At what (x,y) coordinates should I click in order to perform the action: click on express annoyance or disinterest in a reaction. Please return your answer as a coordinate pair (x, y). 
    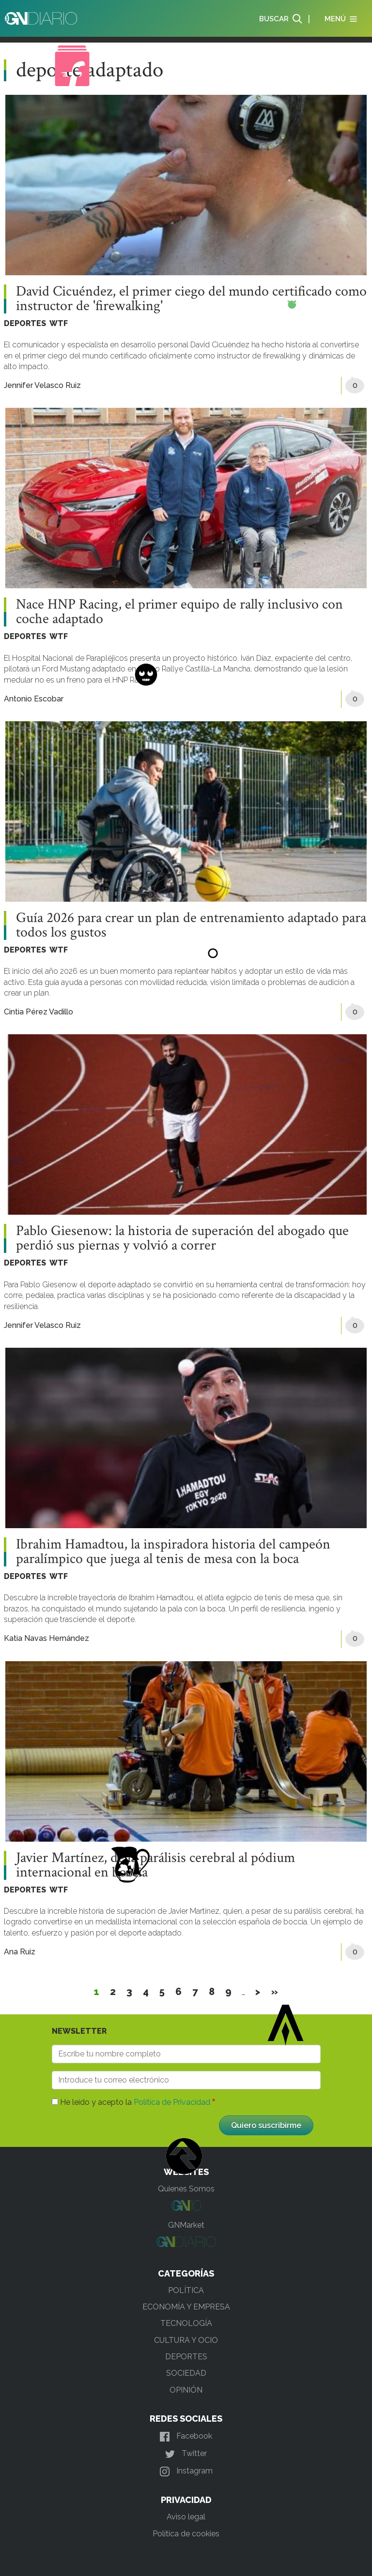
    Looking at the image, I should click on (146, 674).